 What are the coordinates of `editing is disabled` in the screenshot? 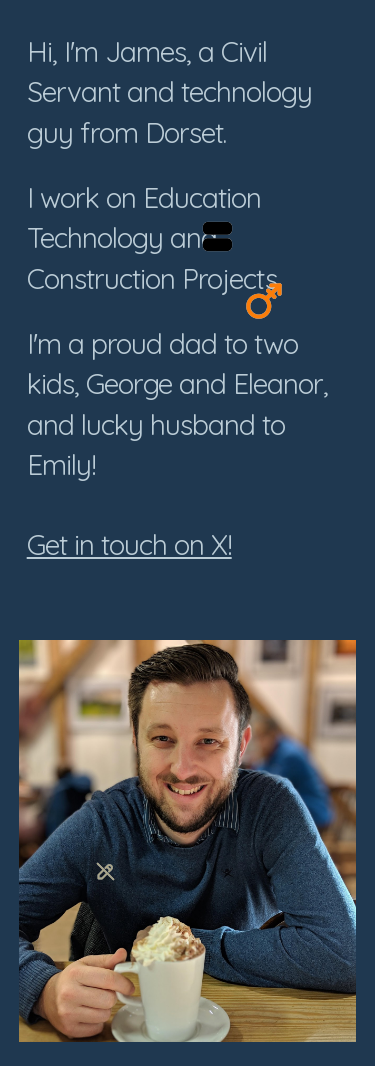 It's located at (105, 871).